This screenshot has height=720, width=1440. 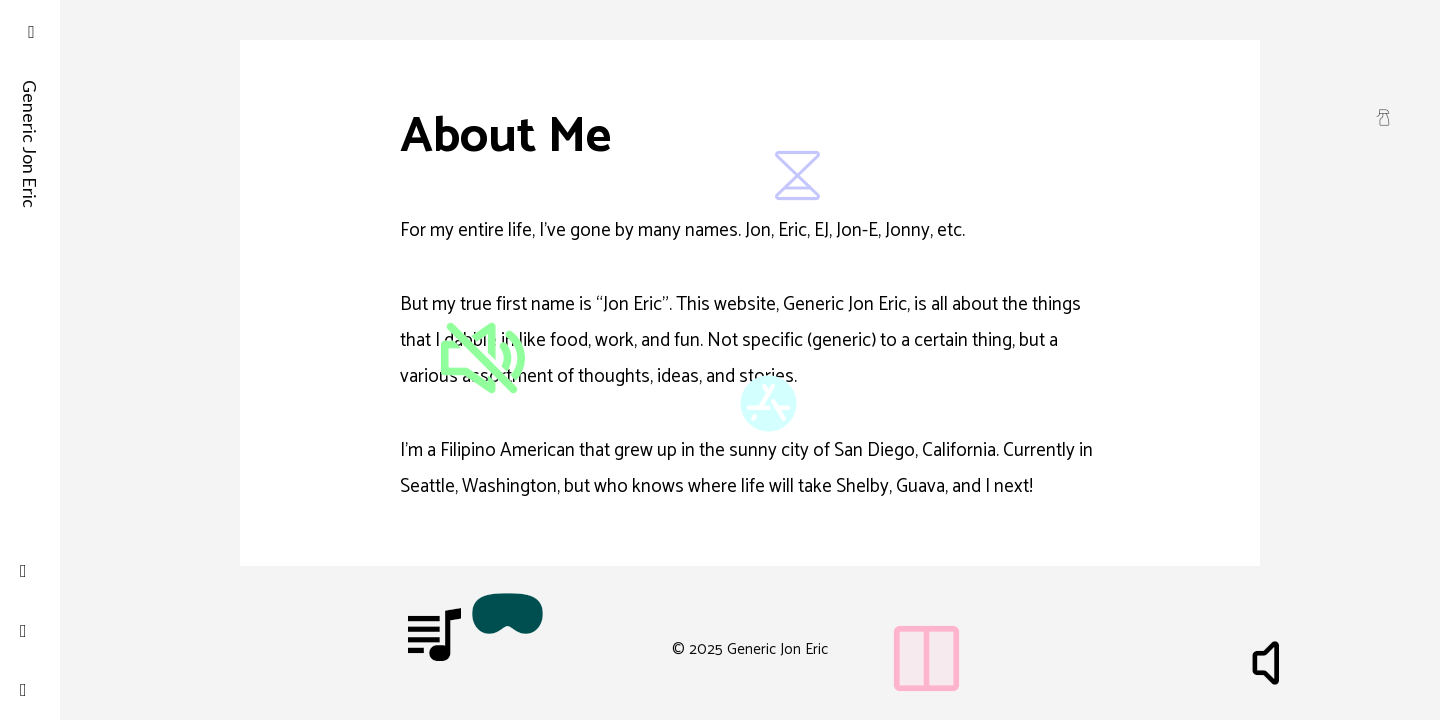 What do you see at coordinates (1279, 663) in the screenshot?
I see `adjust audio volume settings` at bounding box center [1279, 663].